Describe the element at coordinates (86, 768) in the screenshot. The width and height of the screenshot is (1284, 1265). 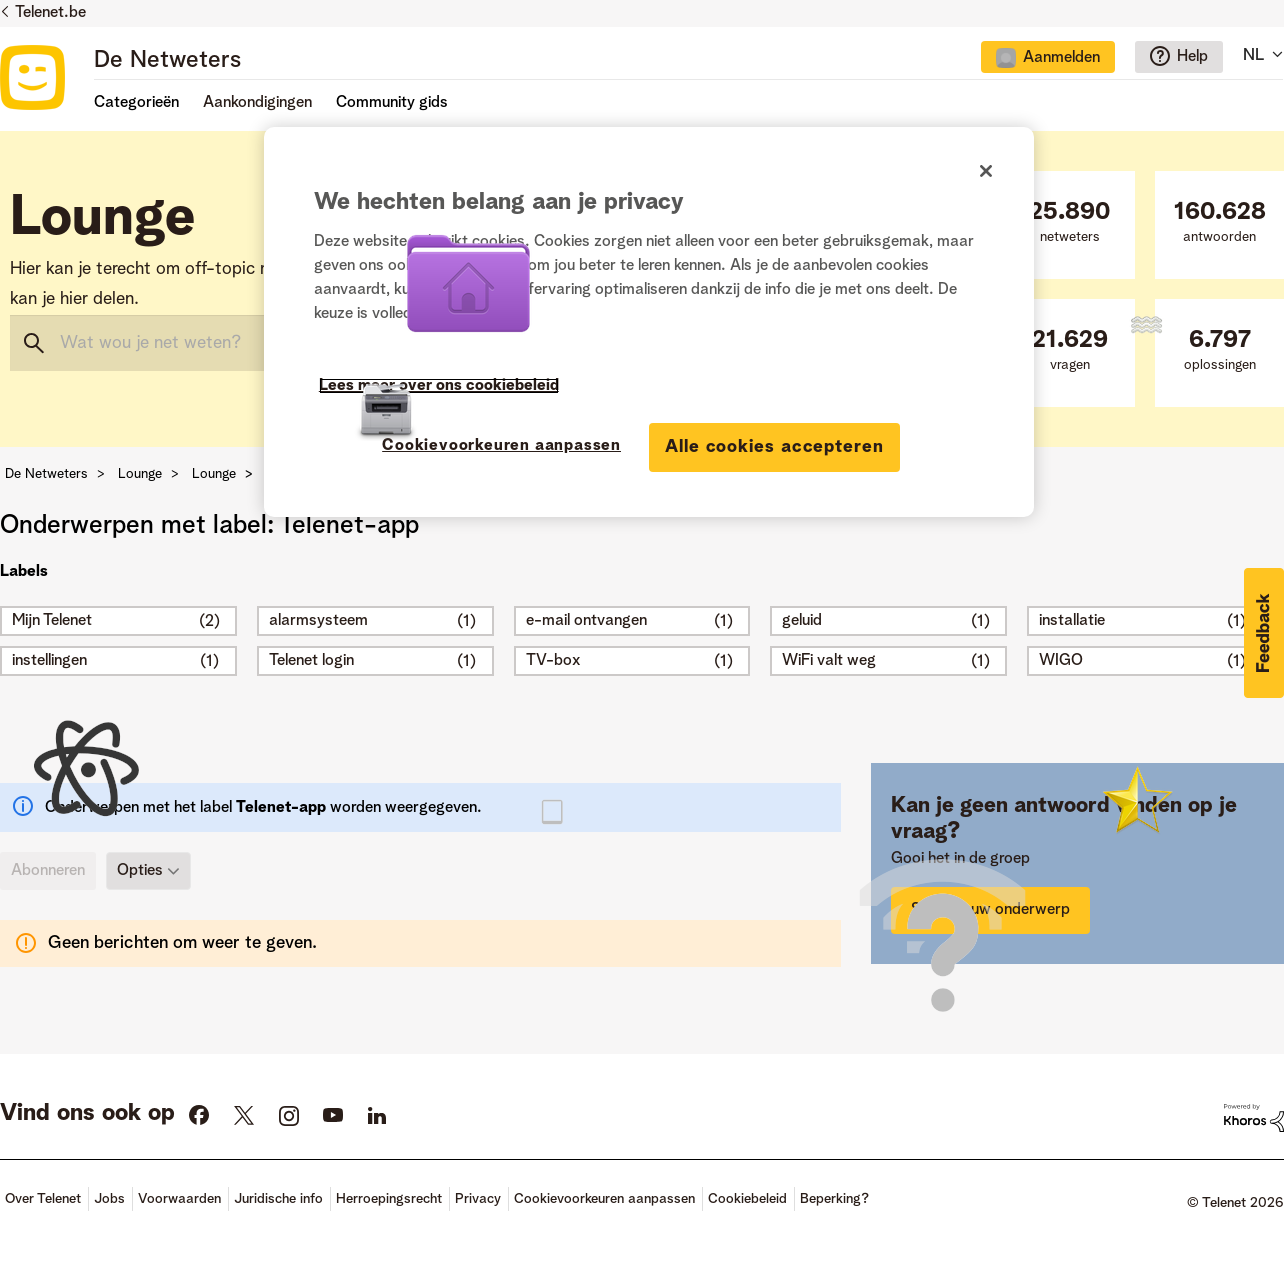
I see `open Atom text editor` at that location.